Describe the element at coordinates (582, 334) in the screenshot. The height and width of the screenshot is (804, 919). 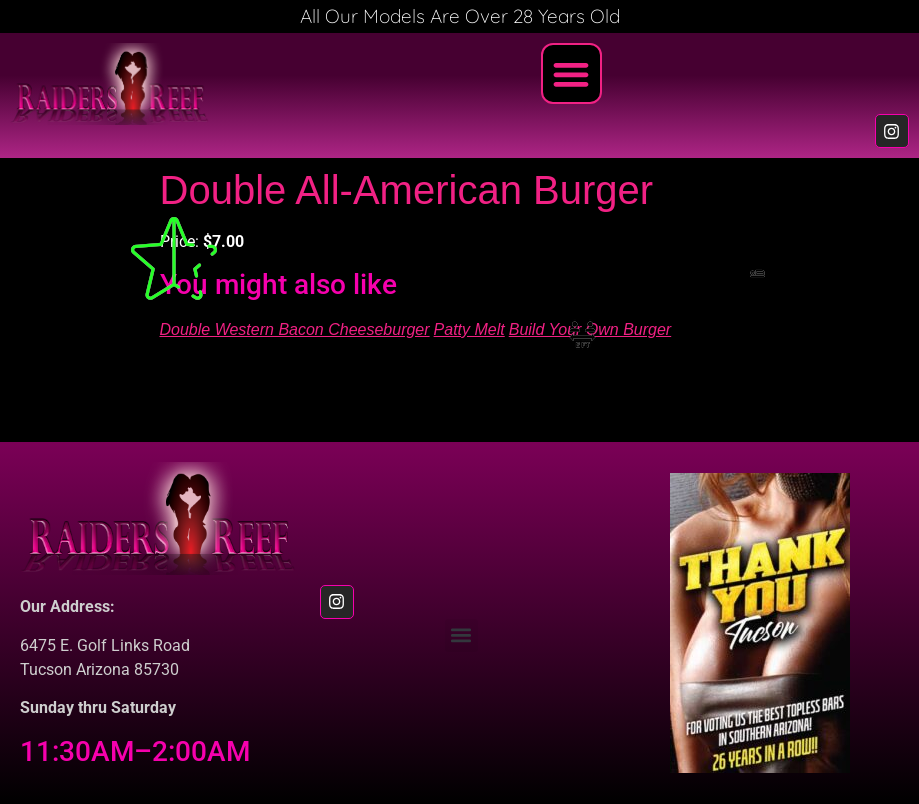
I see `indicates social distancing requirement of 6 feet` at that location.